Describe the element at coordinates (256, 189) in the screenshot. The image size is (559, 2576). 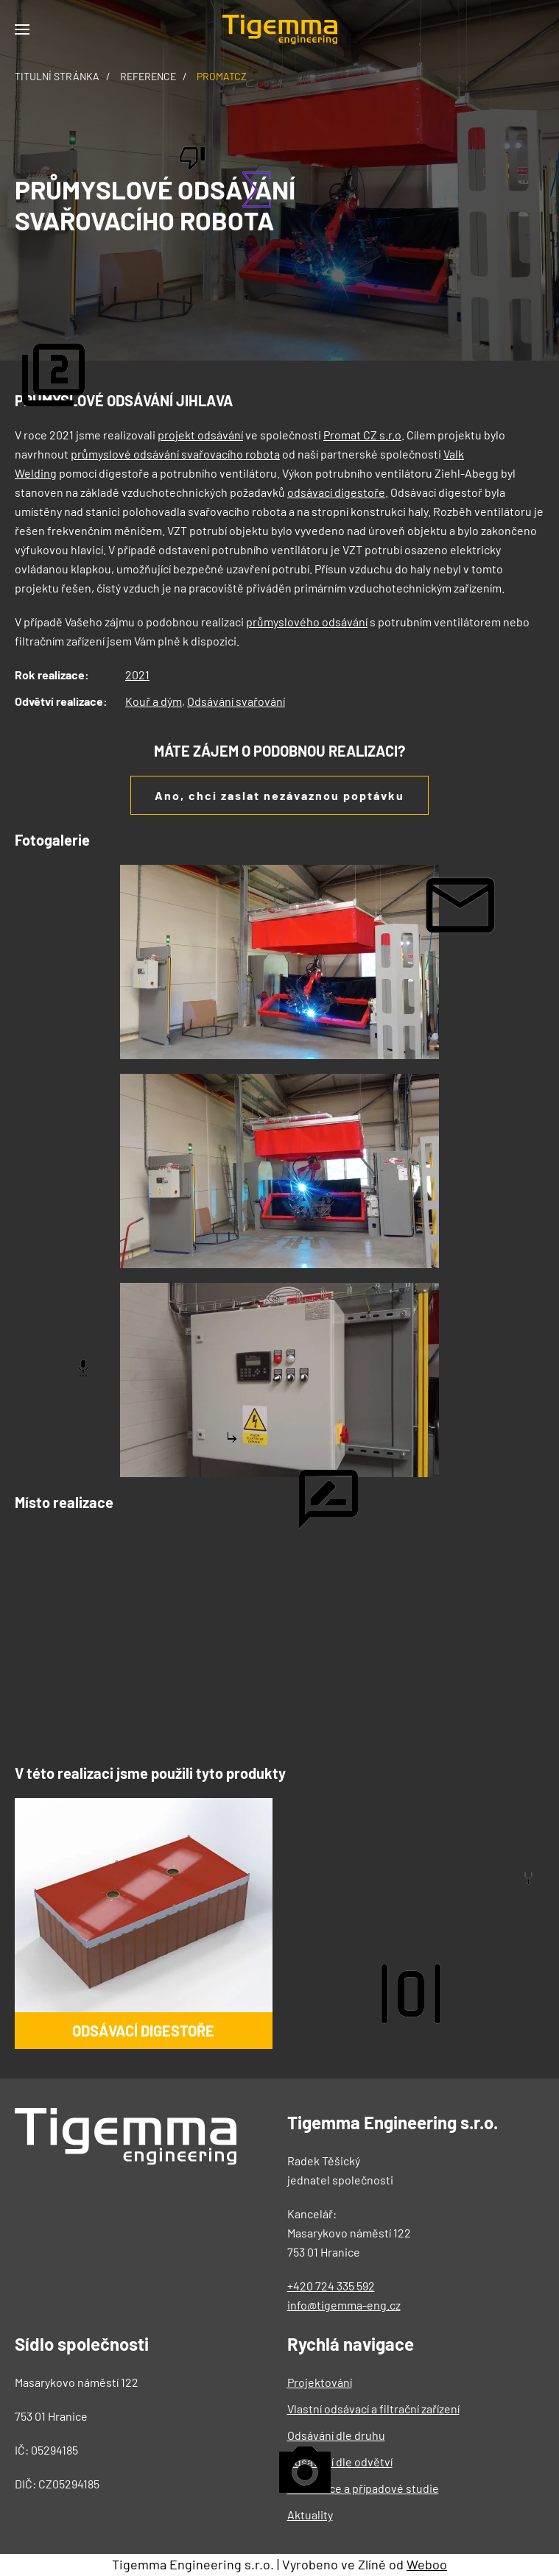
I see `calculate sum or total` at that location.